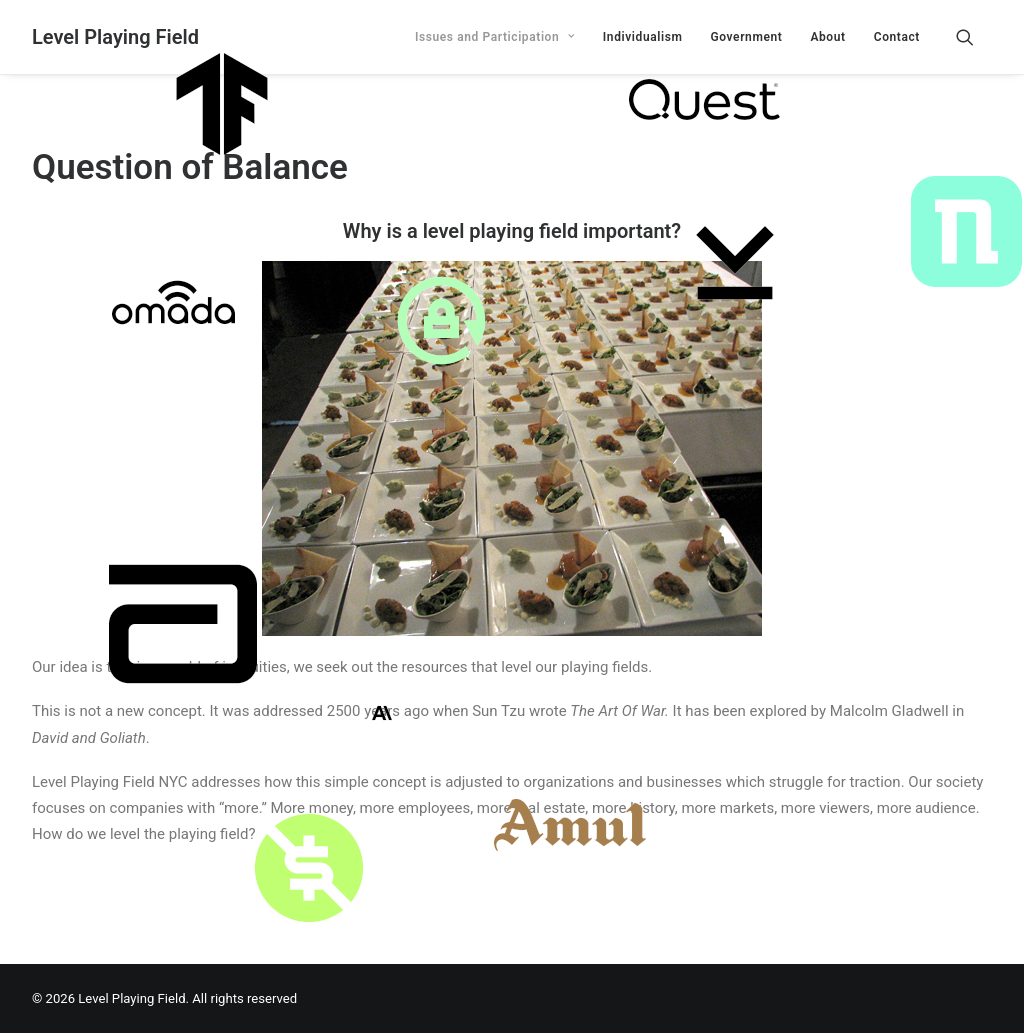  Describe the element at coordinates (183, 624) in the screenshot. I see `abbott company logo` at that location.